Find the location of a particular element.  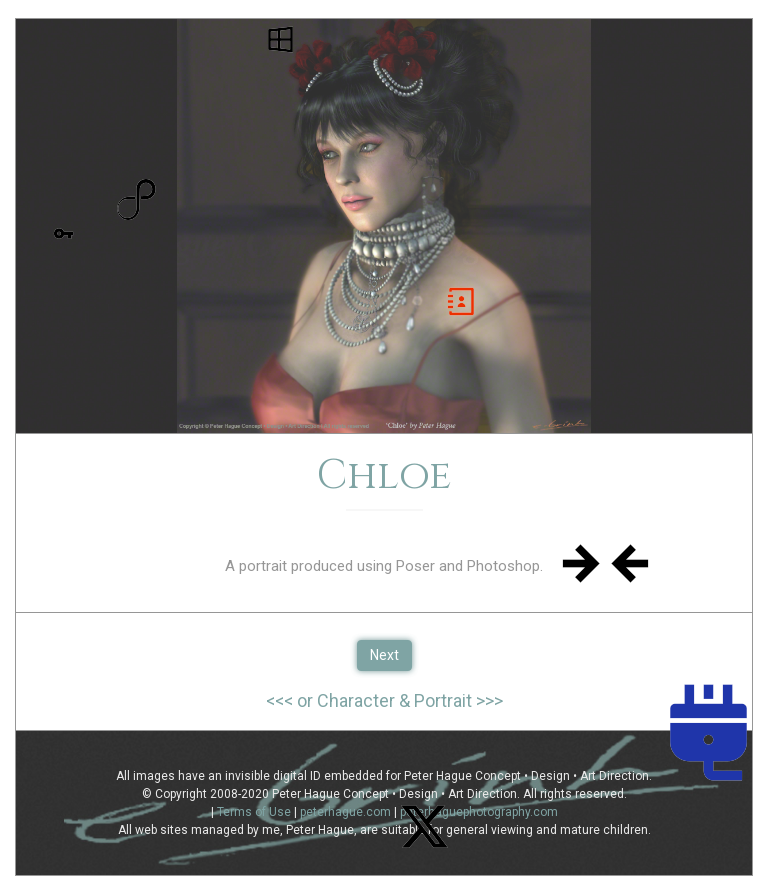

open your contacts book is located at coordinates (461, 301).